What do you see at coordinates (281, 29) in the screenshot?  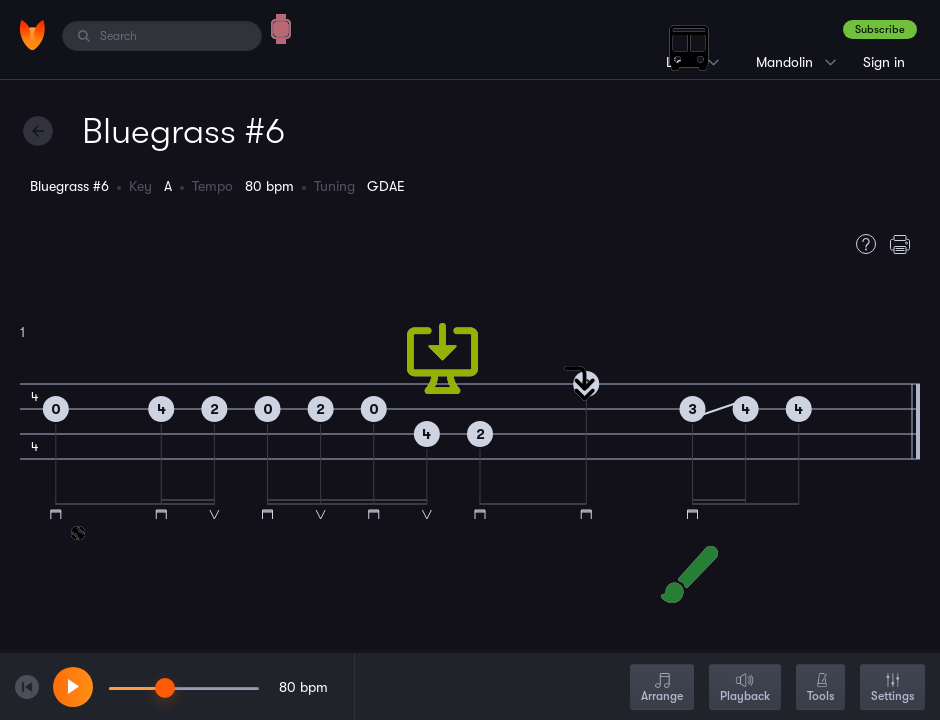 I see `access smartwatch settings or companion app` at bounding box center [281, 29].